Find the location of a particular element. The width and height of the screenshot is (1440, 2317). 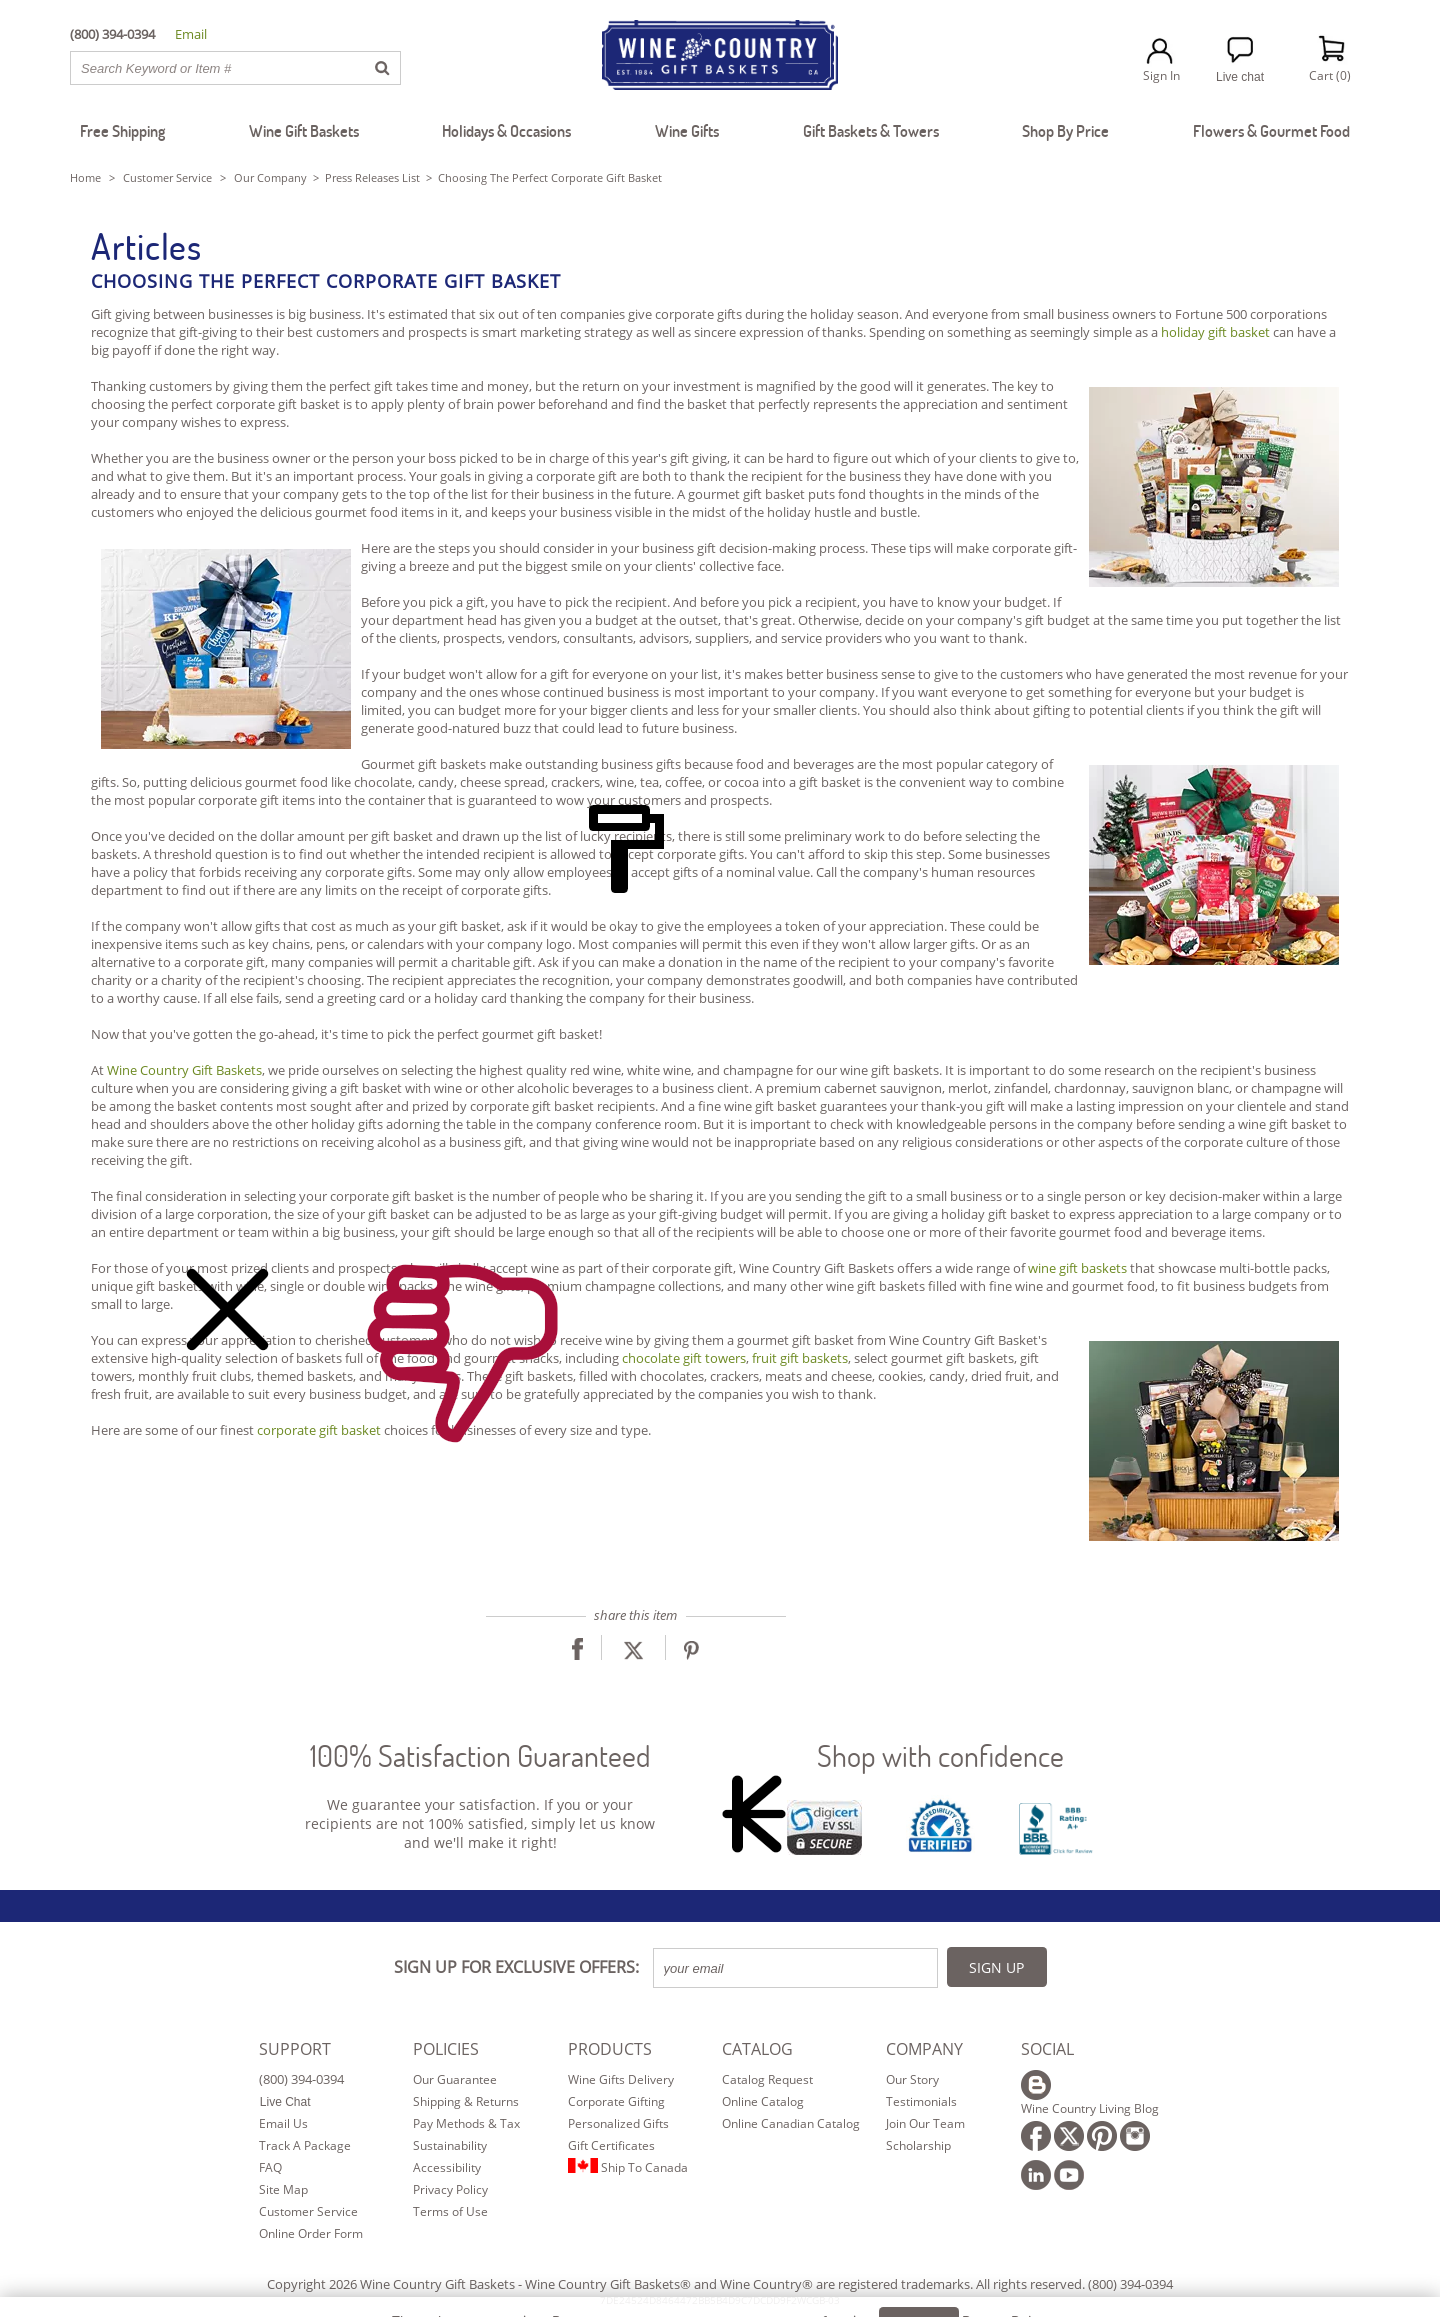

close the current window or dialog is located at coordinates (227, 1309).